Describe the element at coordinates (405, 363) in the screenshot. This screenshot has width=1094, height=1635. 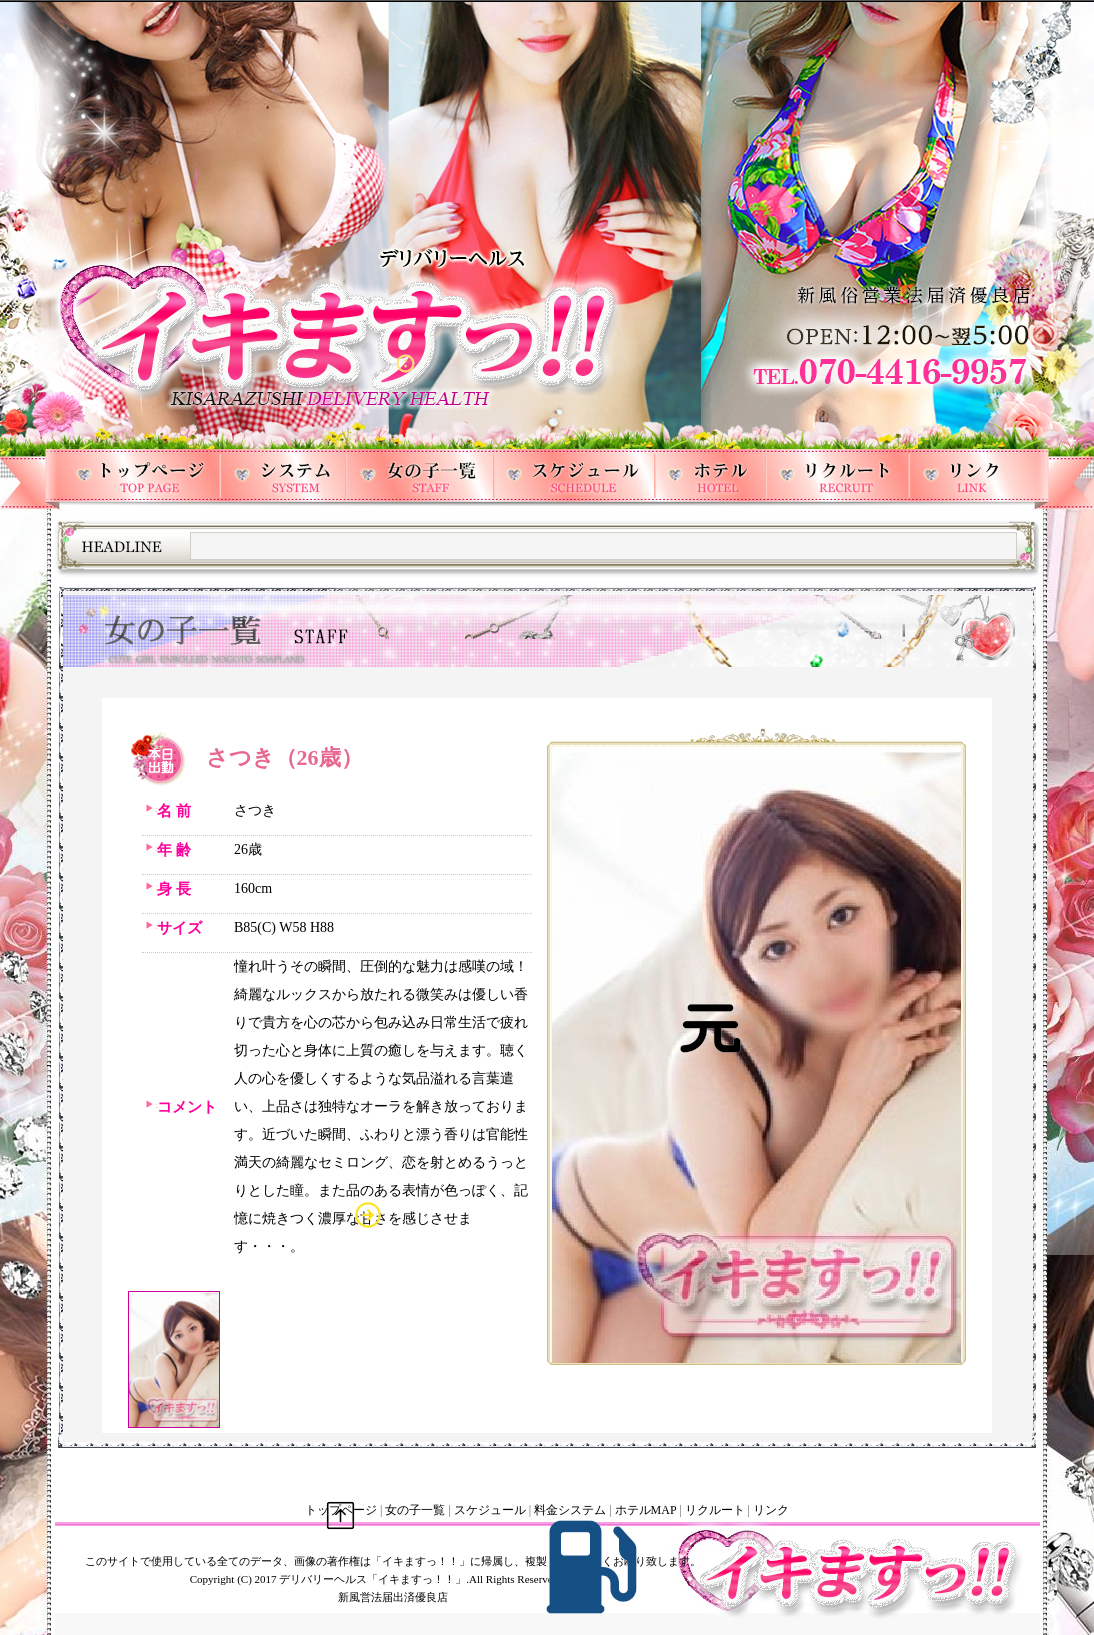
I see `open more options menu` at that location.